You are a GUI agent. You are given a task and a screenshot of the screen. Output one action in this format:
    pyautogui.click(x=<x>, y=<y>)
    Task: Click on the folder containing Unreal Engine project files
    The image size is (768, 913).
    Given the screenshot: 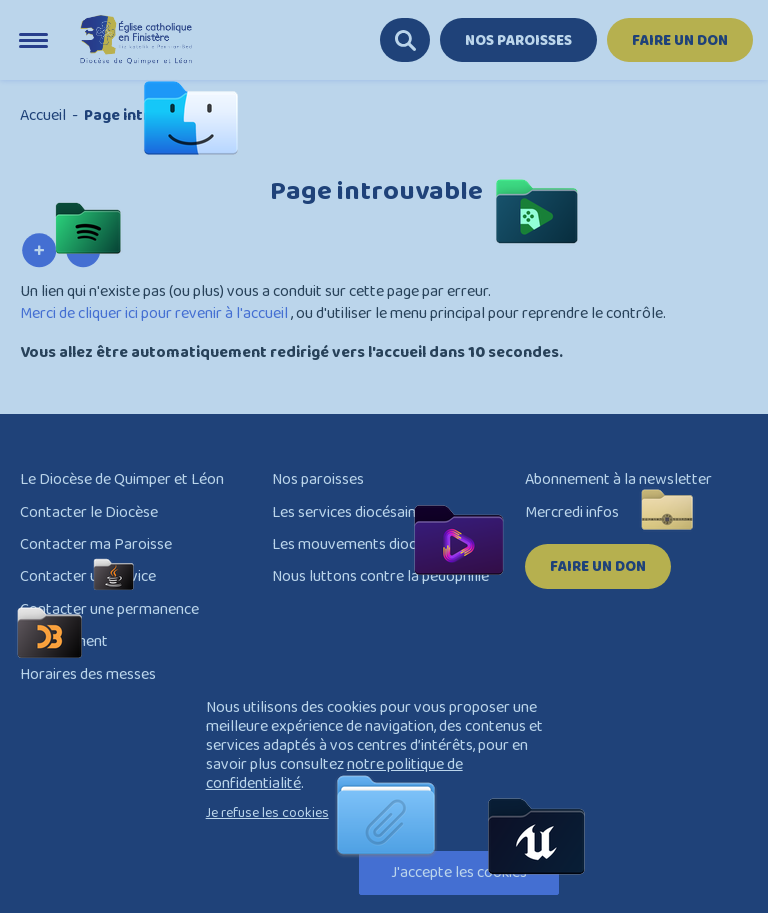 What is the action you would take?
    pyautogui.click(x=536, y=839)
    